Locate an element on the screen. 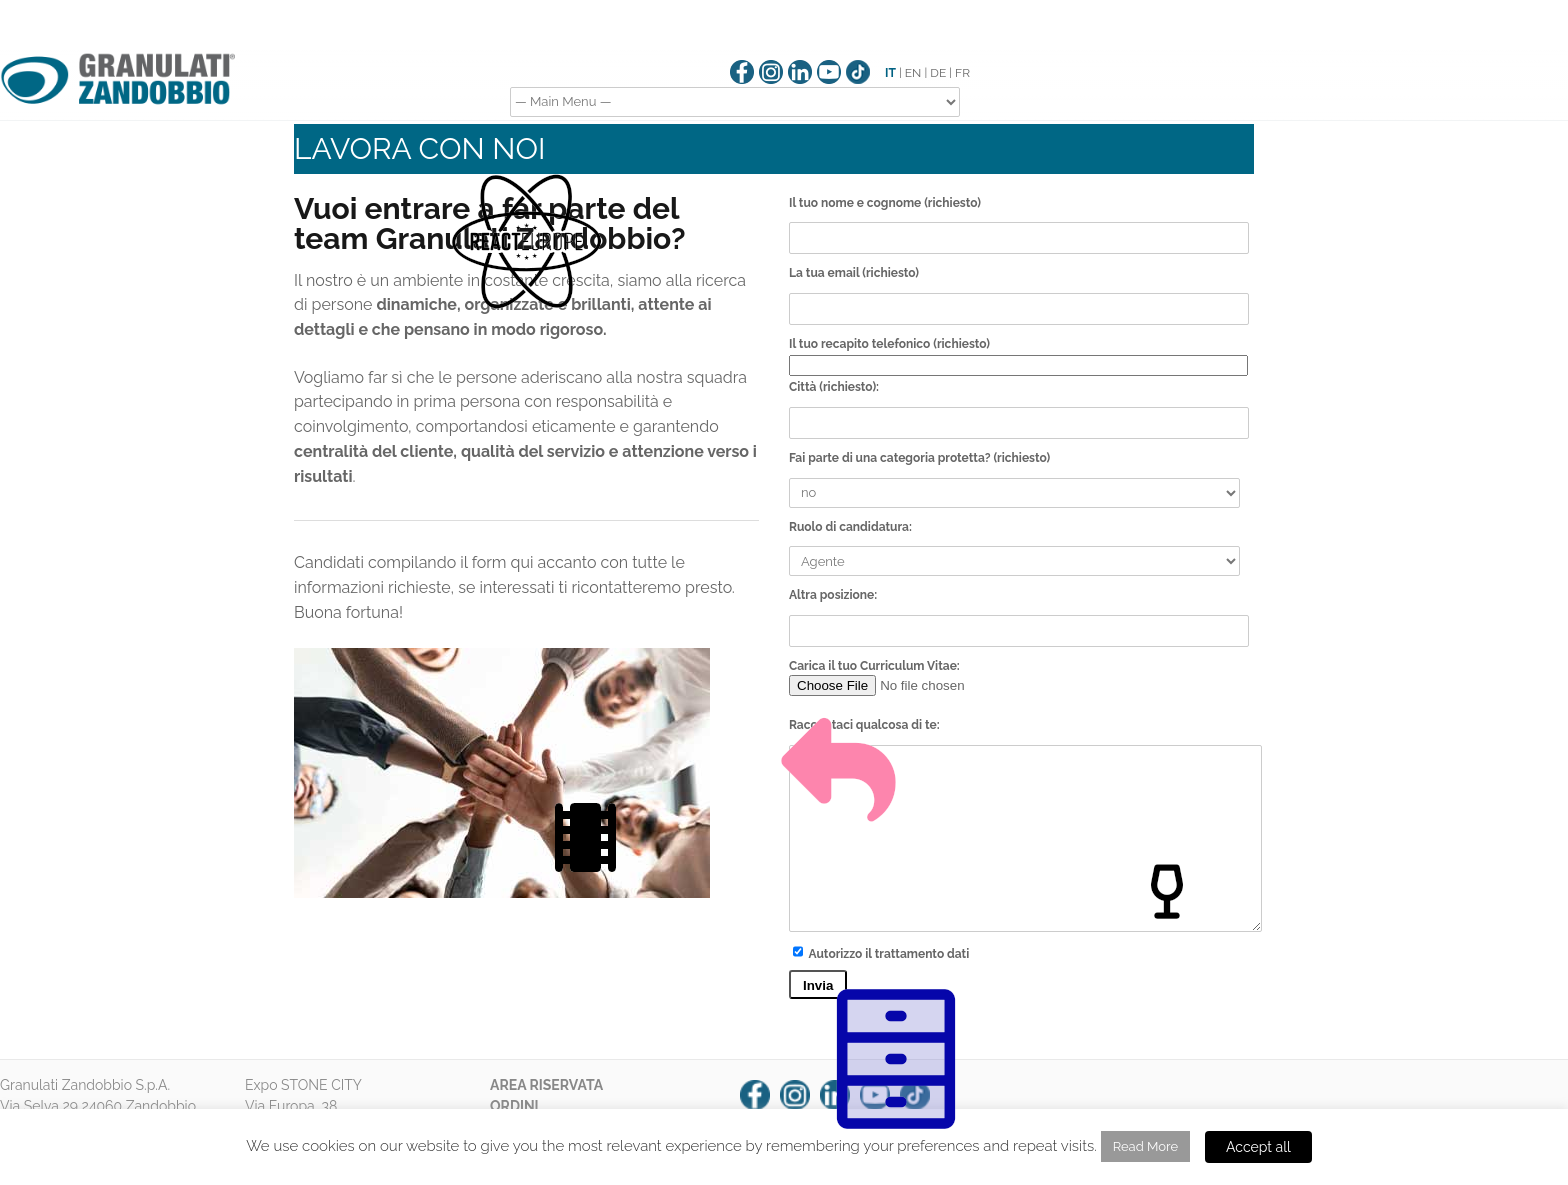 This screenshot has height=1185, width=1568. access movies or video content is located at coordinates (585, 837).